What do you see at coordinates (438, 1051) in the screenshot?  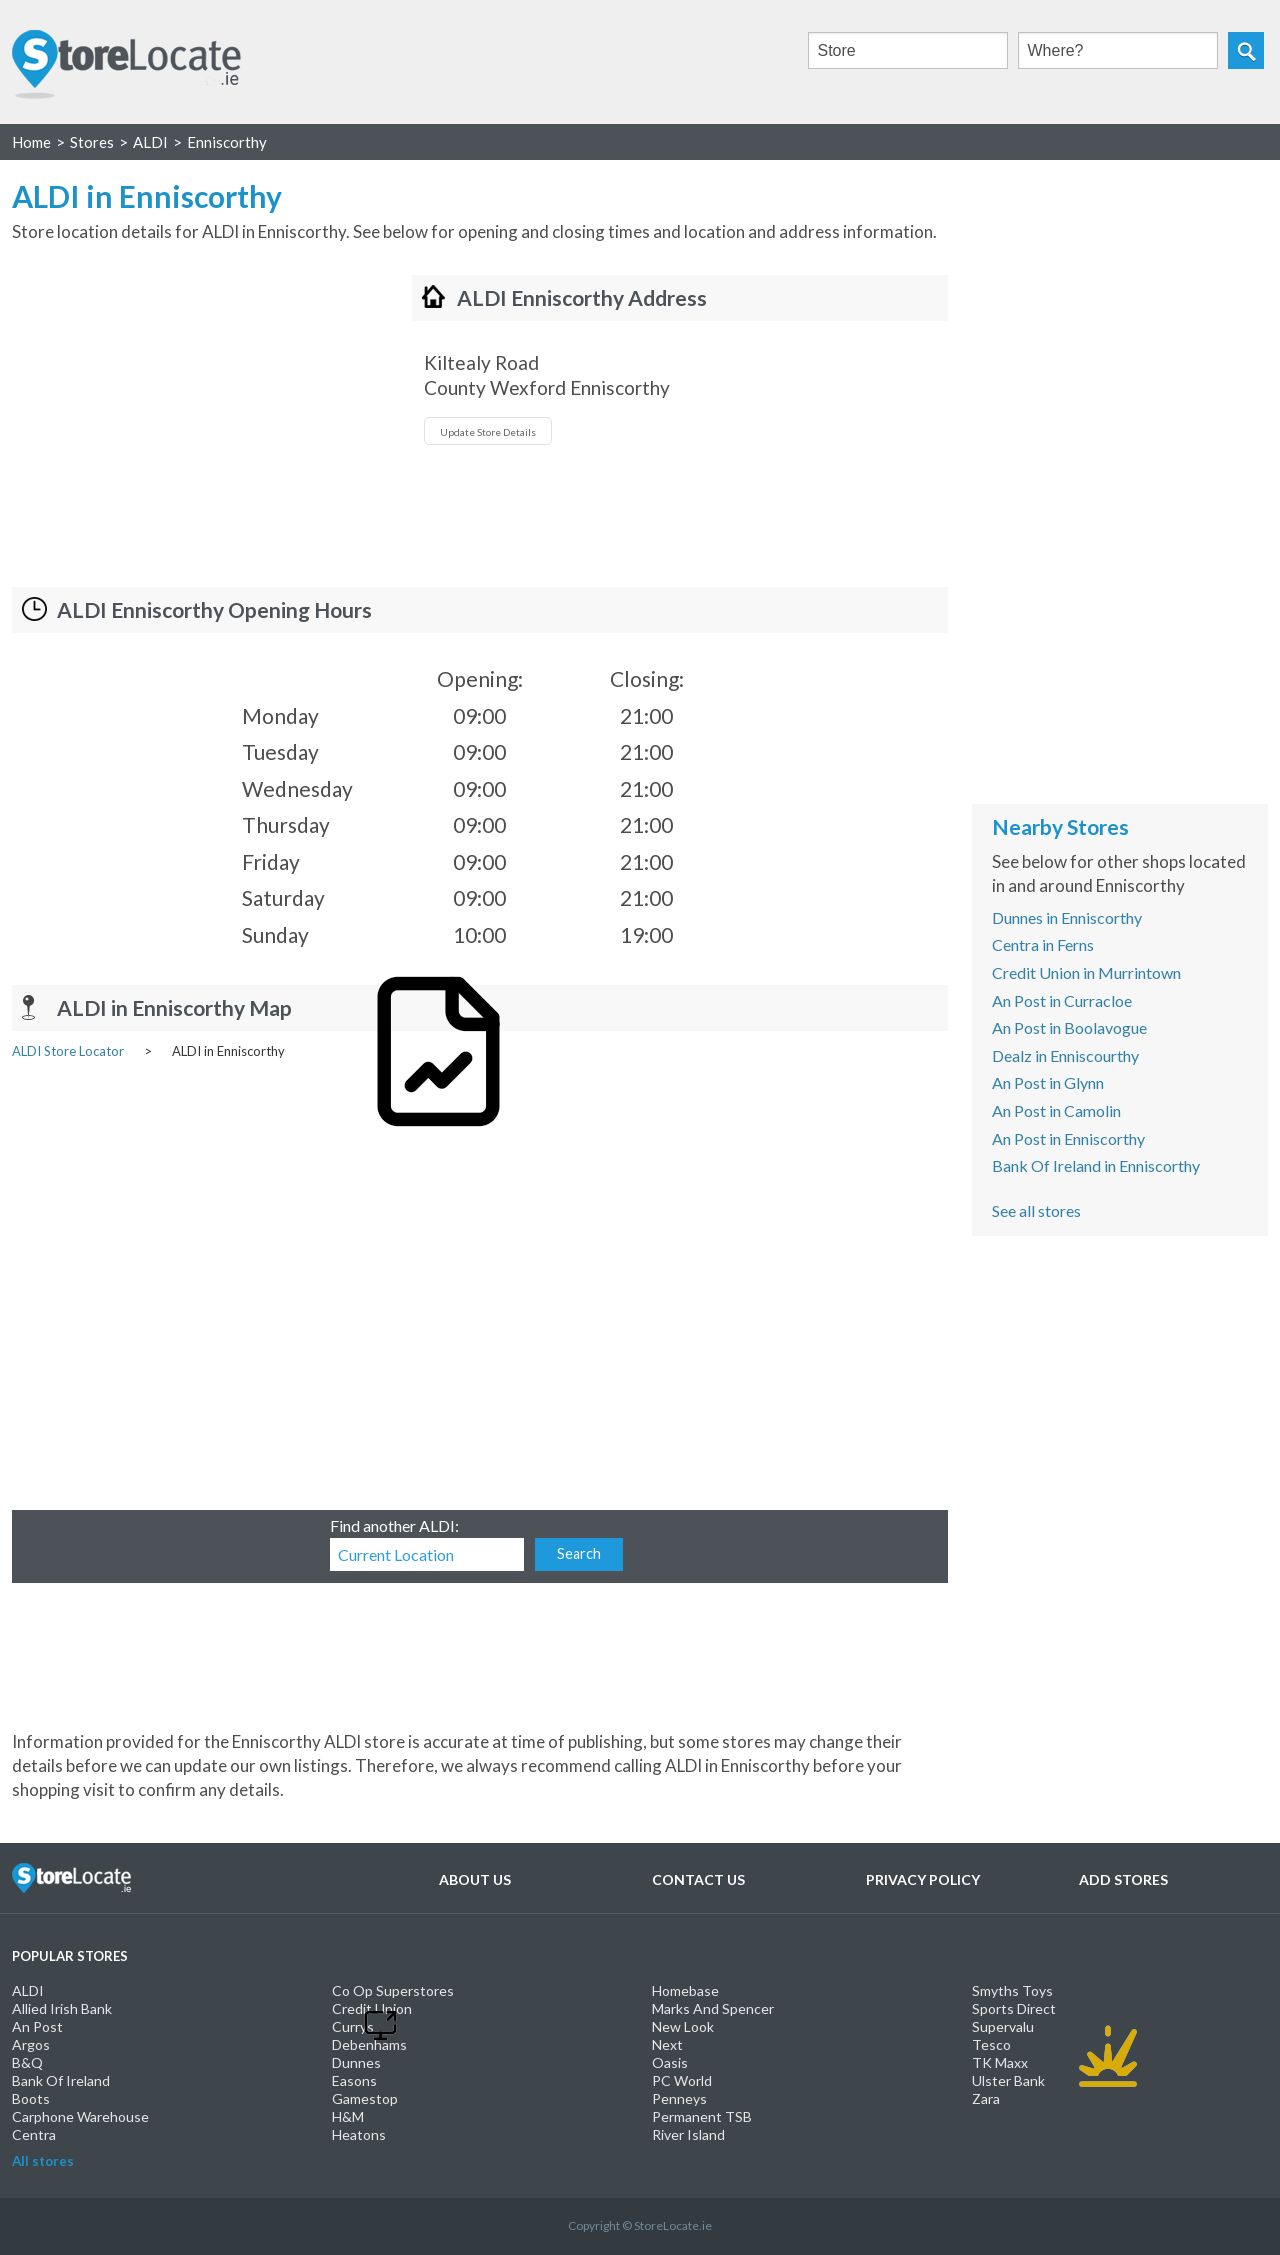 I see `view report or analytics document` at bounding box center [438, 1051].